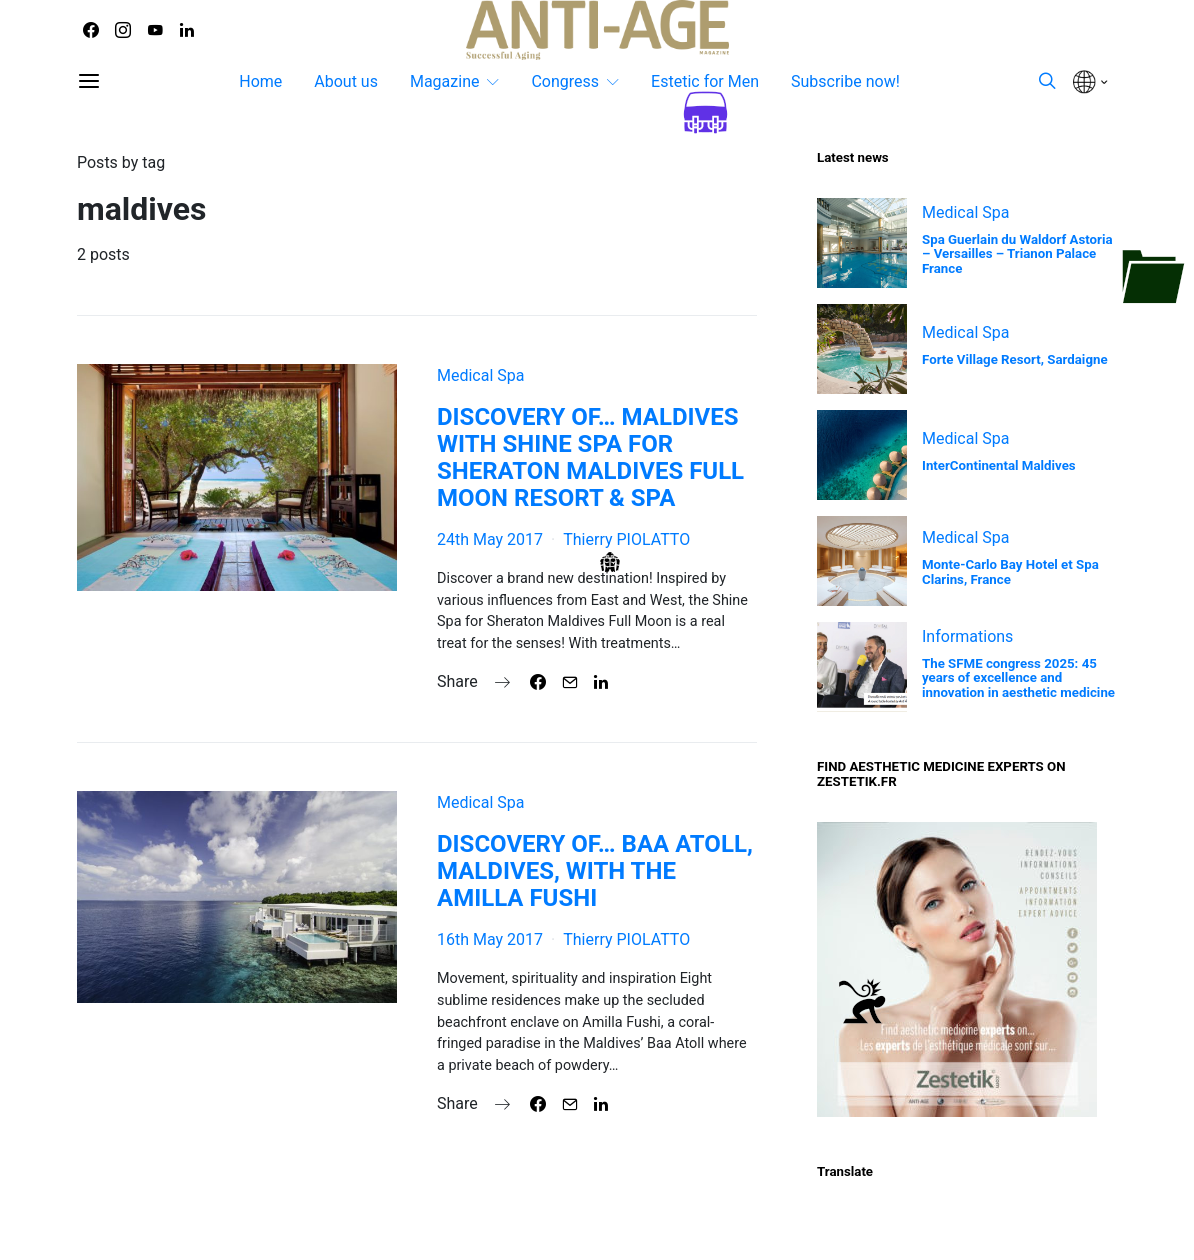 Image resolution: width=1194 pixels, height=1260 pixels. What do you see at coordinates (1152, 275) in the screenshot?
I see `open or browse files in a folder` at bounding box center [1152, 275].